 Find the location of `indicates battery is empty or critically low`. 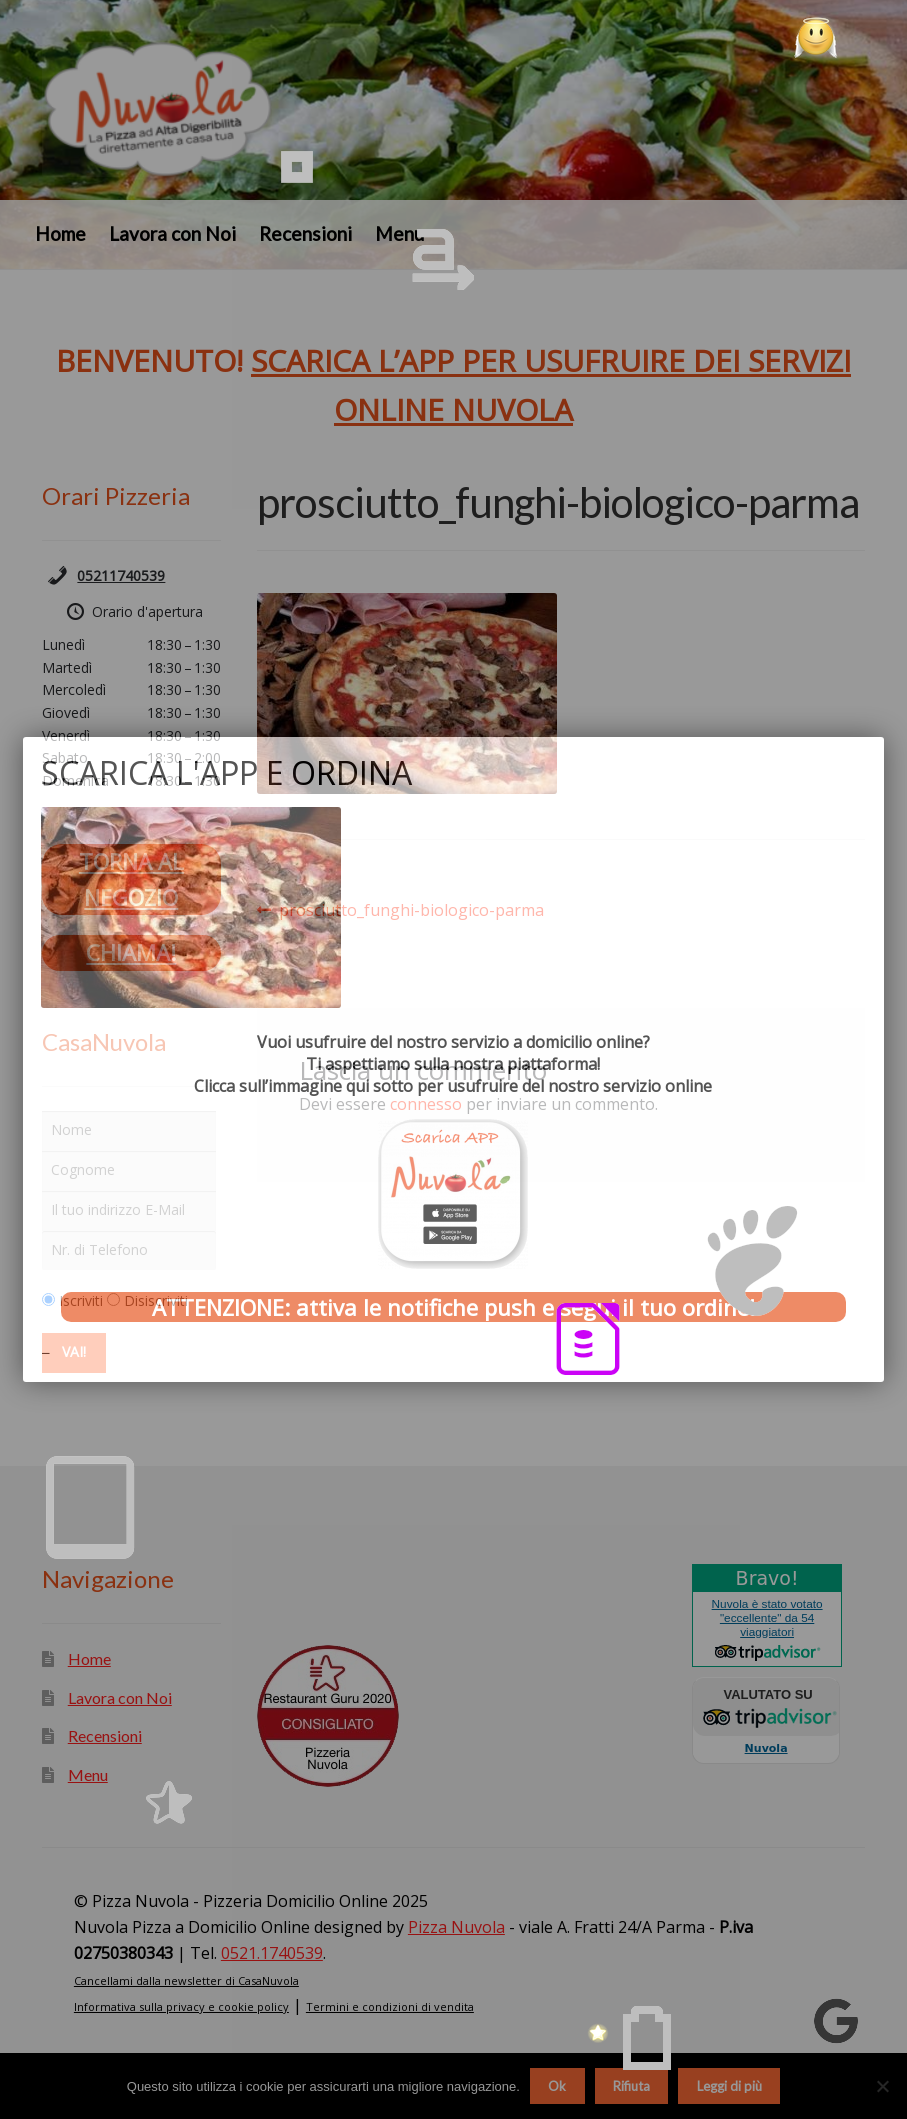

indicates battery is empty or critically low is located at coordinates (647, 2038).